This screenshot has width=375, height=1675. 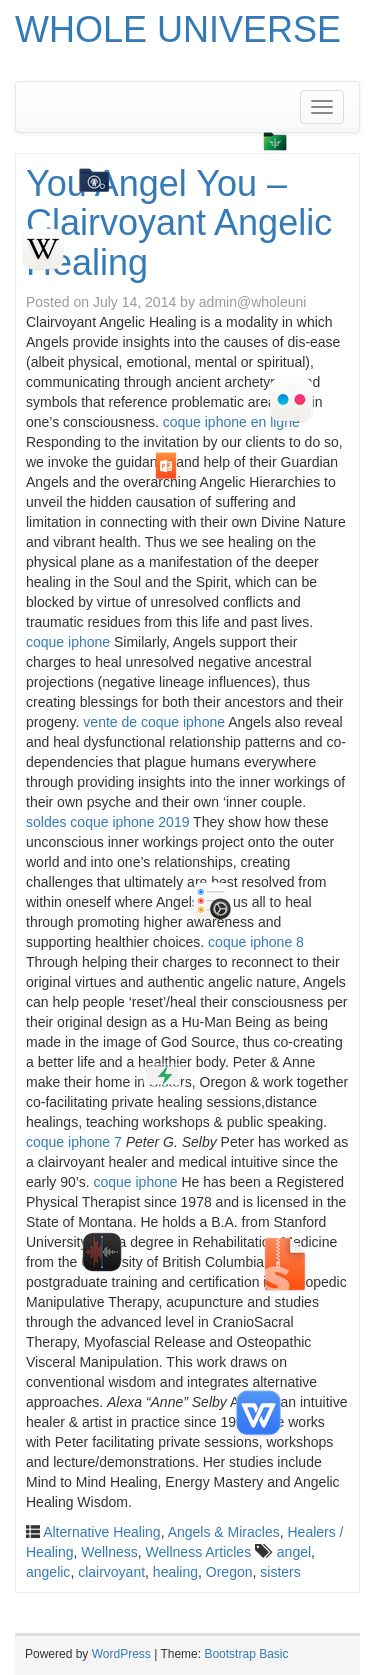 What do you see at coordinates (166, 1075) in the screenshot?
I see `indicates battery is charging at 90%` at bounding box center [166, 1075].